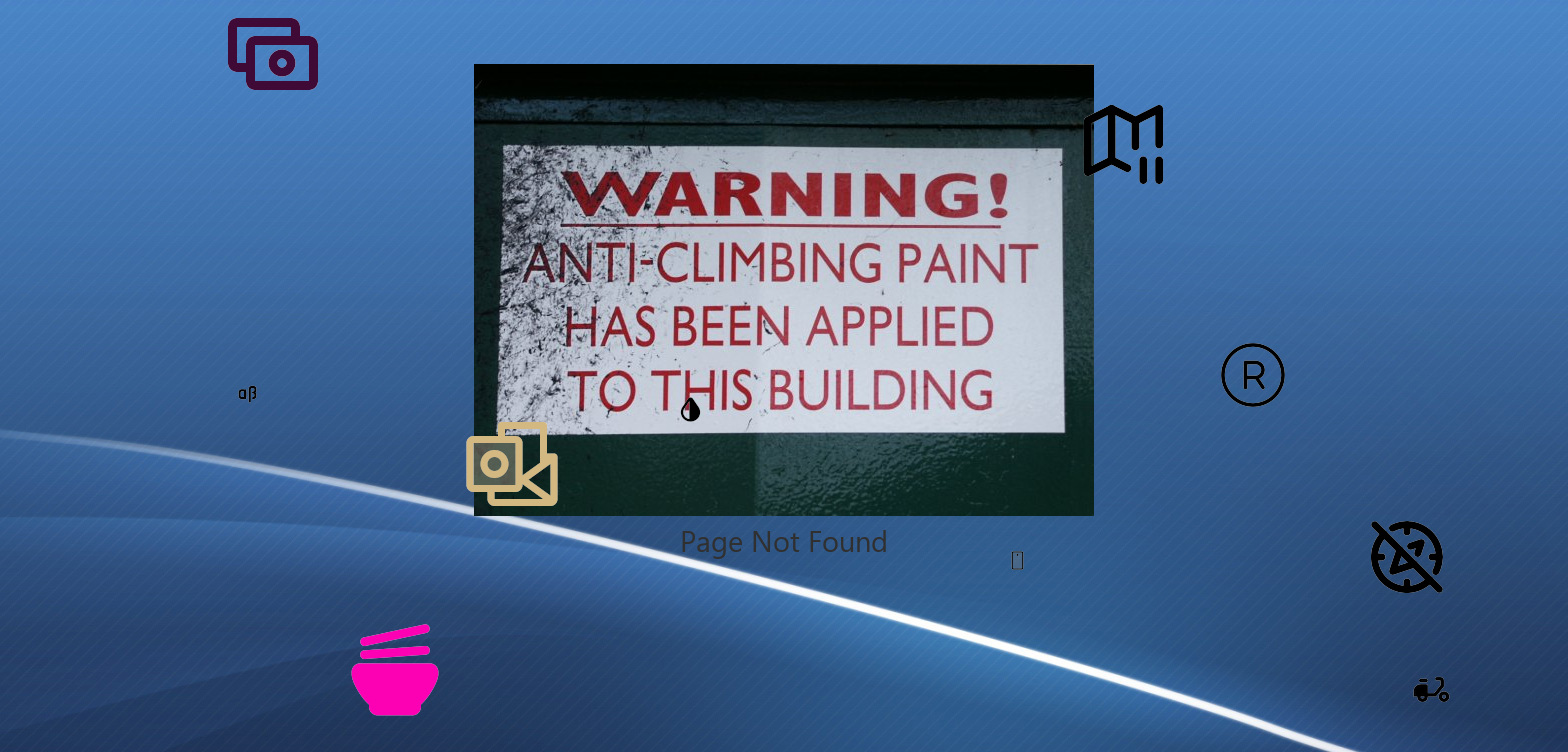 Image resolution: width=1568 pixels, height=752 pixels. What do you see at coordinates (273, 54) in the screenshot?
I see `view cash or payment options` at bounding box center [273, 54].